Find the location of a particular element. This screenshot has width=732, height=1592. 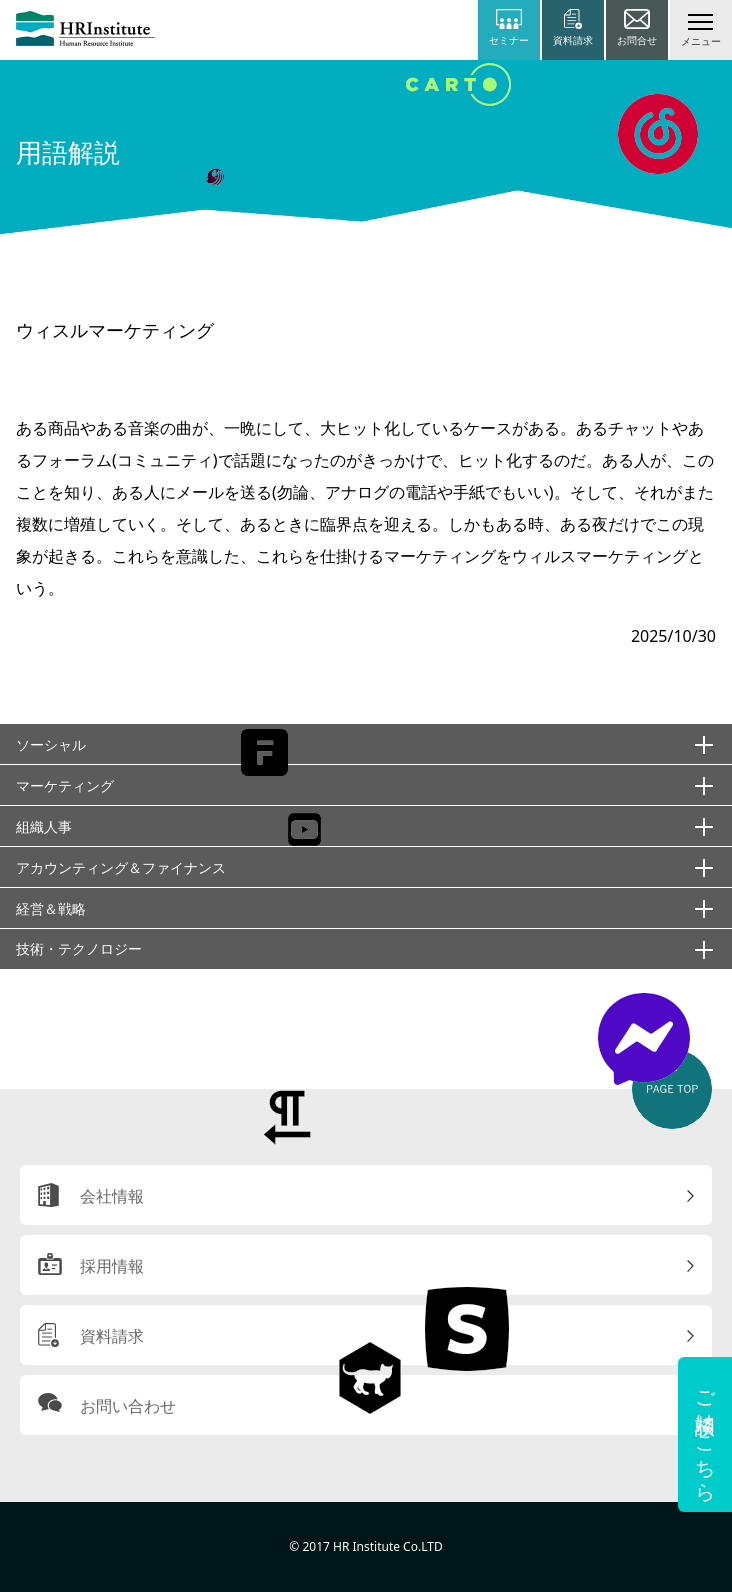

open TiddlyWiki application is located at coordinates (370, 1378).